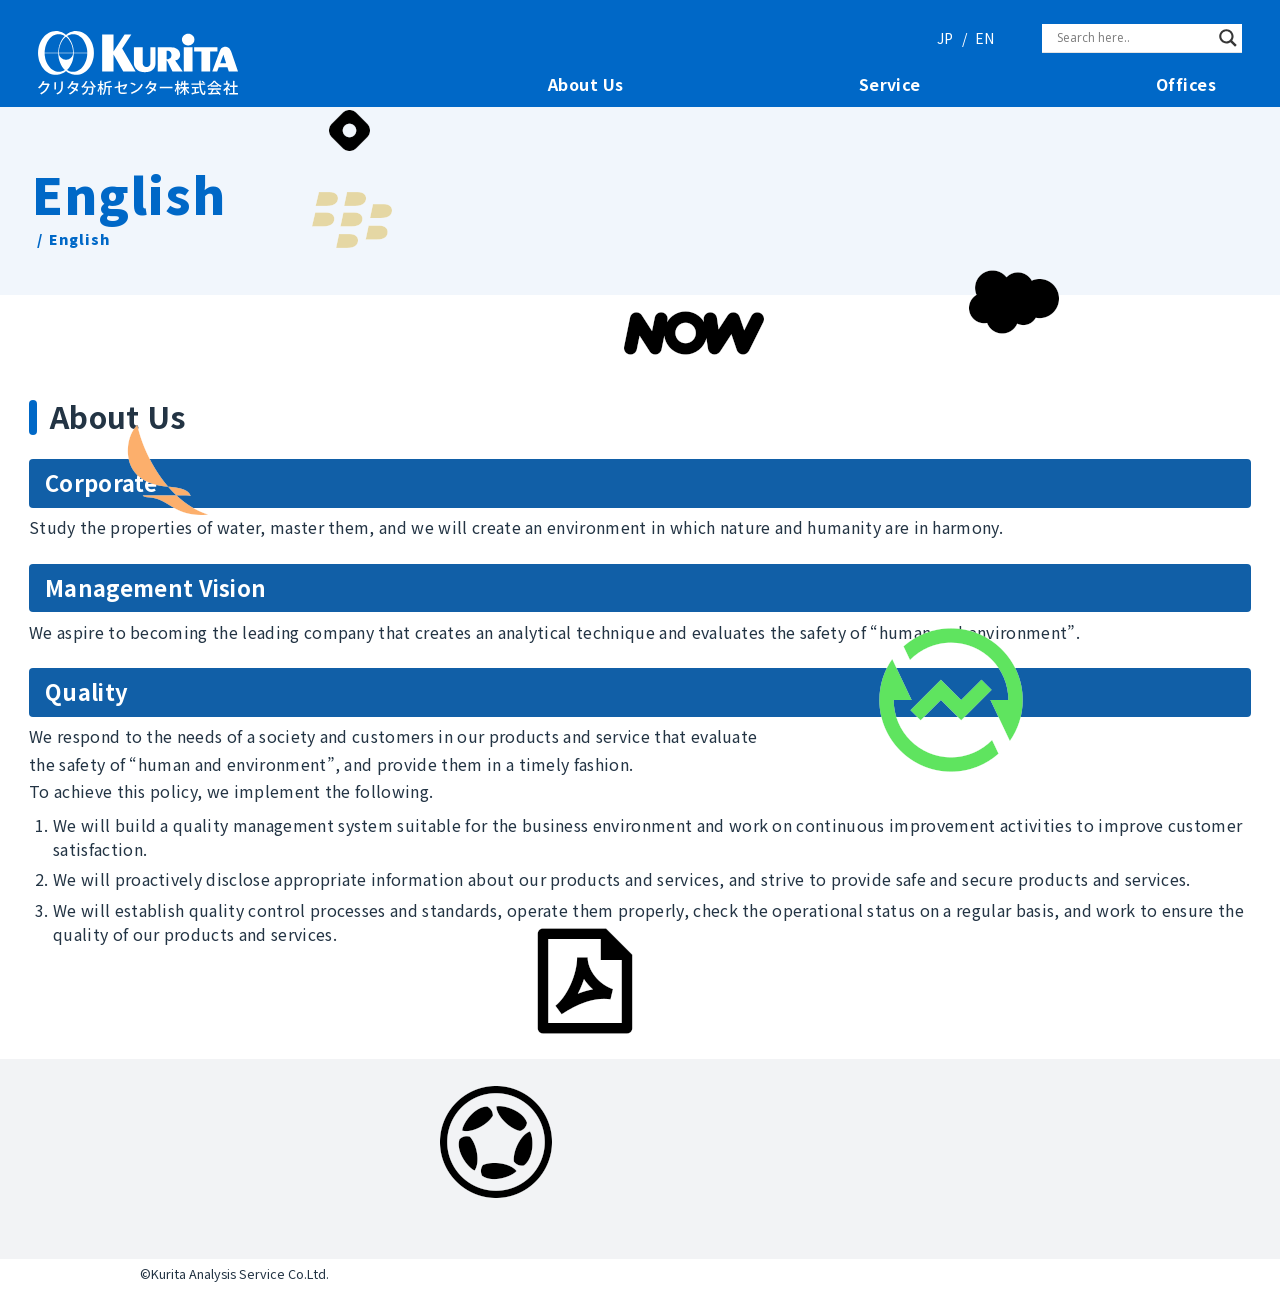 Image resolution: width=1280 pixels, height=1312 pixels. I want to click on open Hashnode blogging platform, so click(349, 130).